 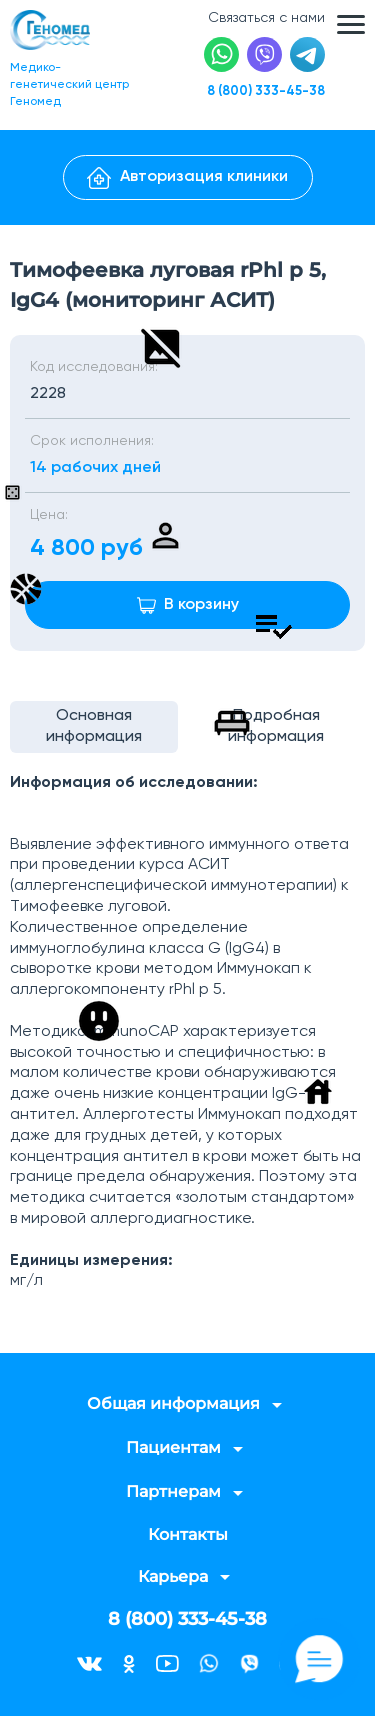 What do you see at coordinates (99, 1021) in the screenshot?
I see `indicates an electrical outlet or power socket` at bounding box center [99, 1021].